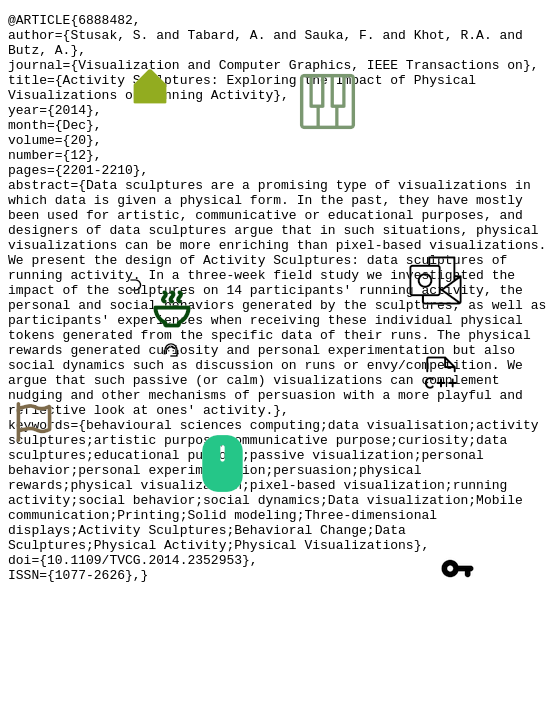 This screenshot has width=558, height=720. Describe the element at coordinates (327, 101) in the screenshot. I see `open music or piano app` at that location.